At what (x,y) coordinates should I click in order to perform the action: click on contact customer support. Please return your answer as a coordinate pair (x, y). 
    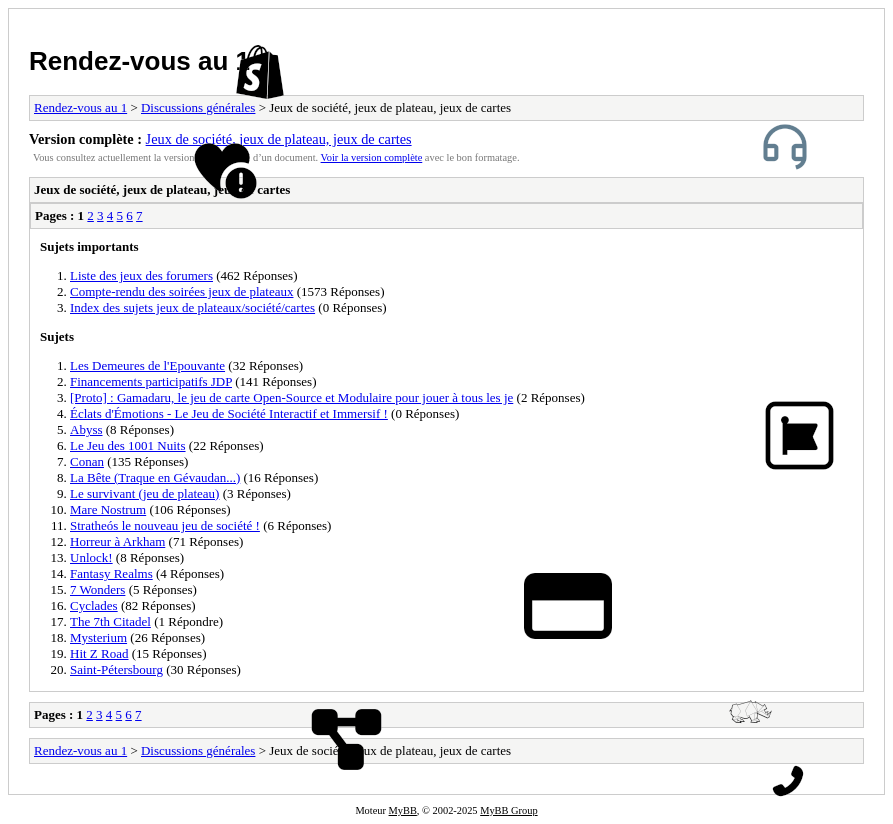
    Looking at the image, I should click on (785, 146).